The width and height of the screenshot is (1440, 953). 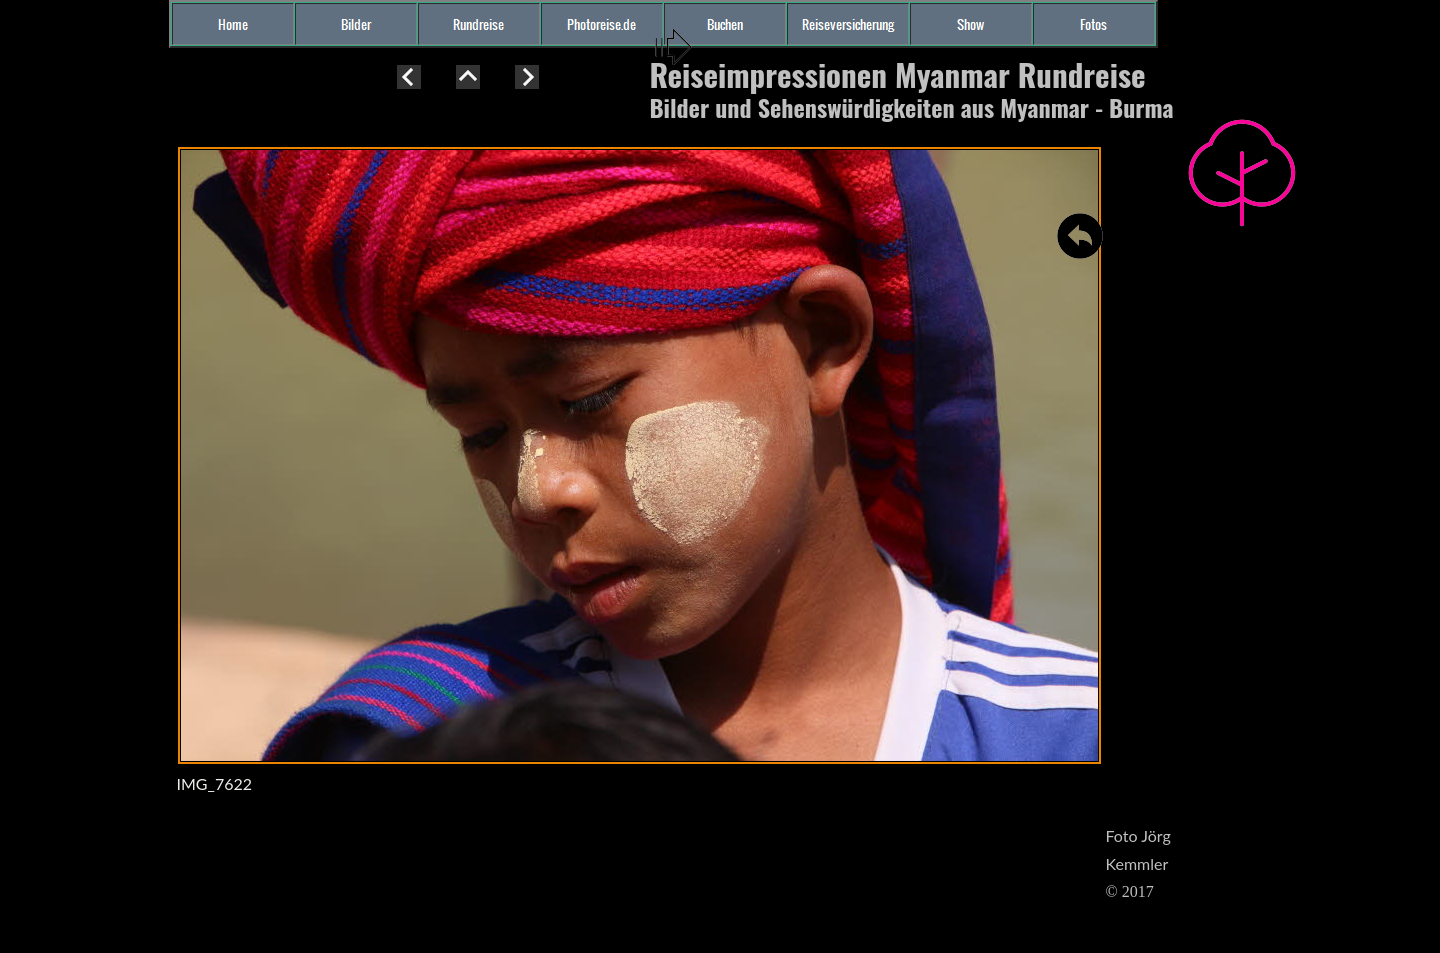 I want to click on skip forward or advance to the next item, so click(x=672, y=47).